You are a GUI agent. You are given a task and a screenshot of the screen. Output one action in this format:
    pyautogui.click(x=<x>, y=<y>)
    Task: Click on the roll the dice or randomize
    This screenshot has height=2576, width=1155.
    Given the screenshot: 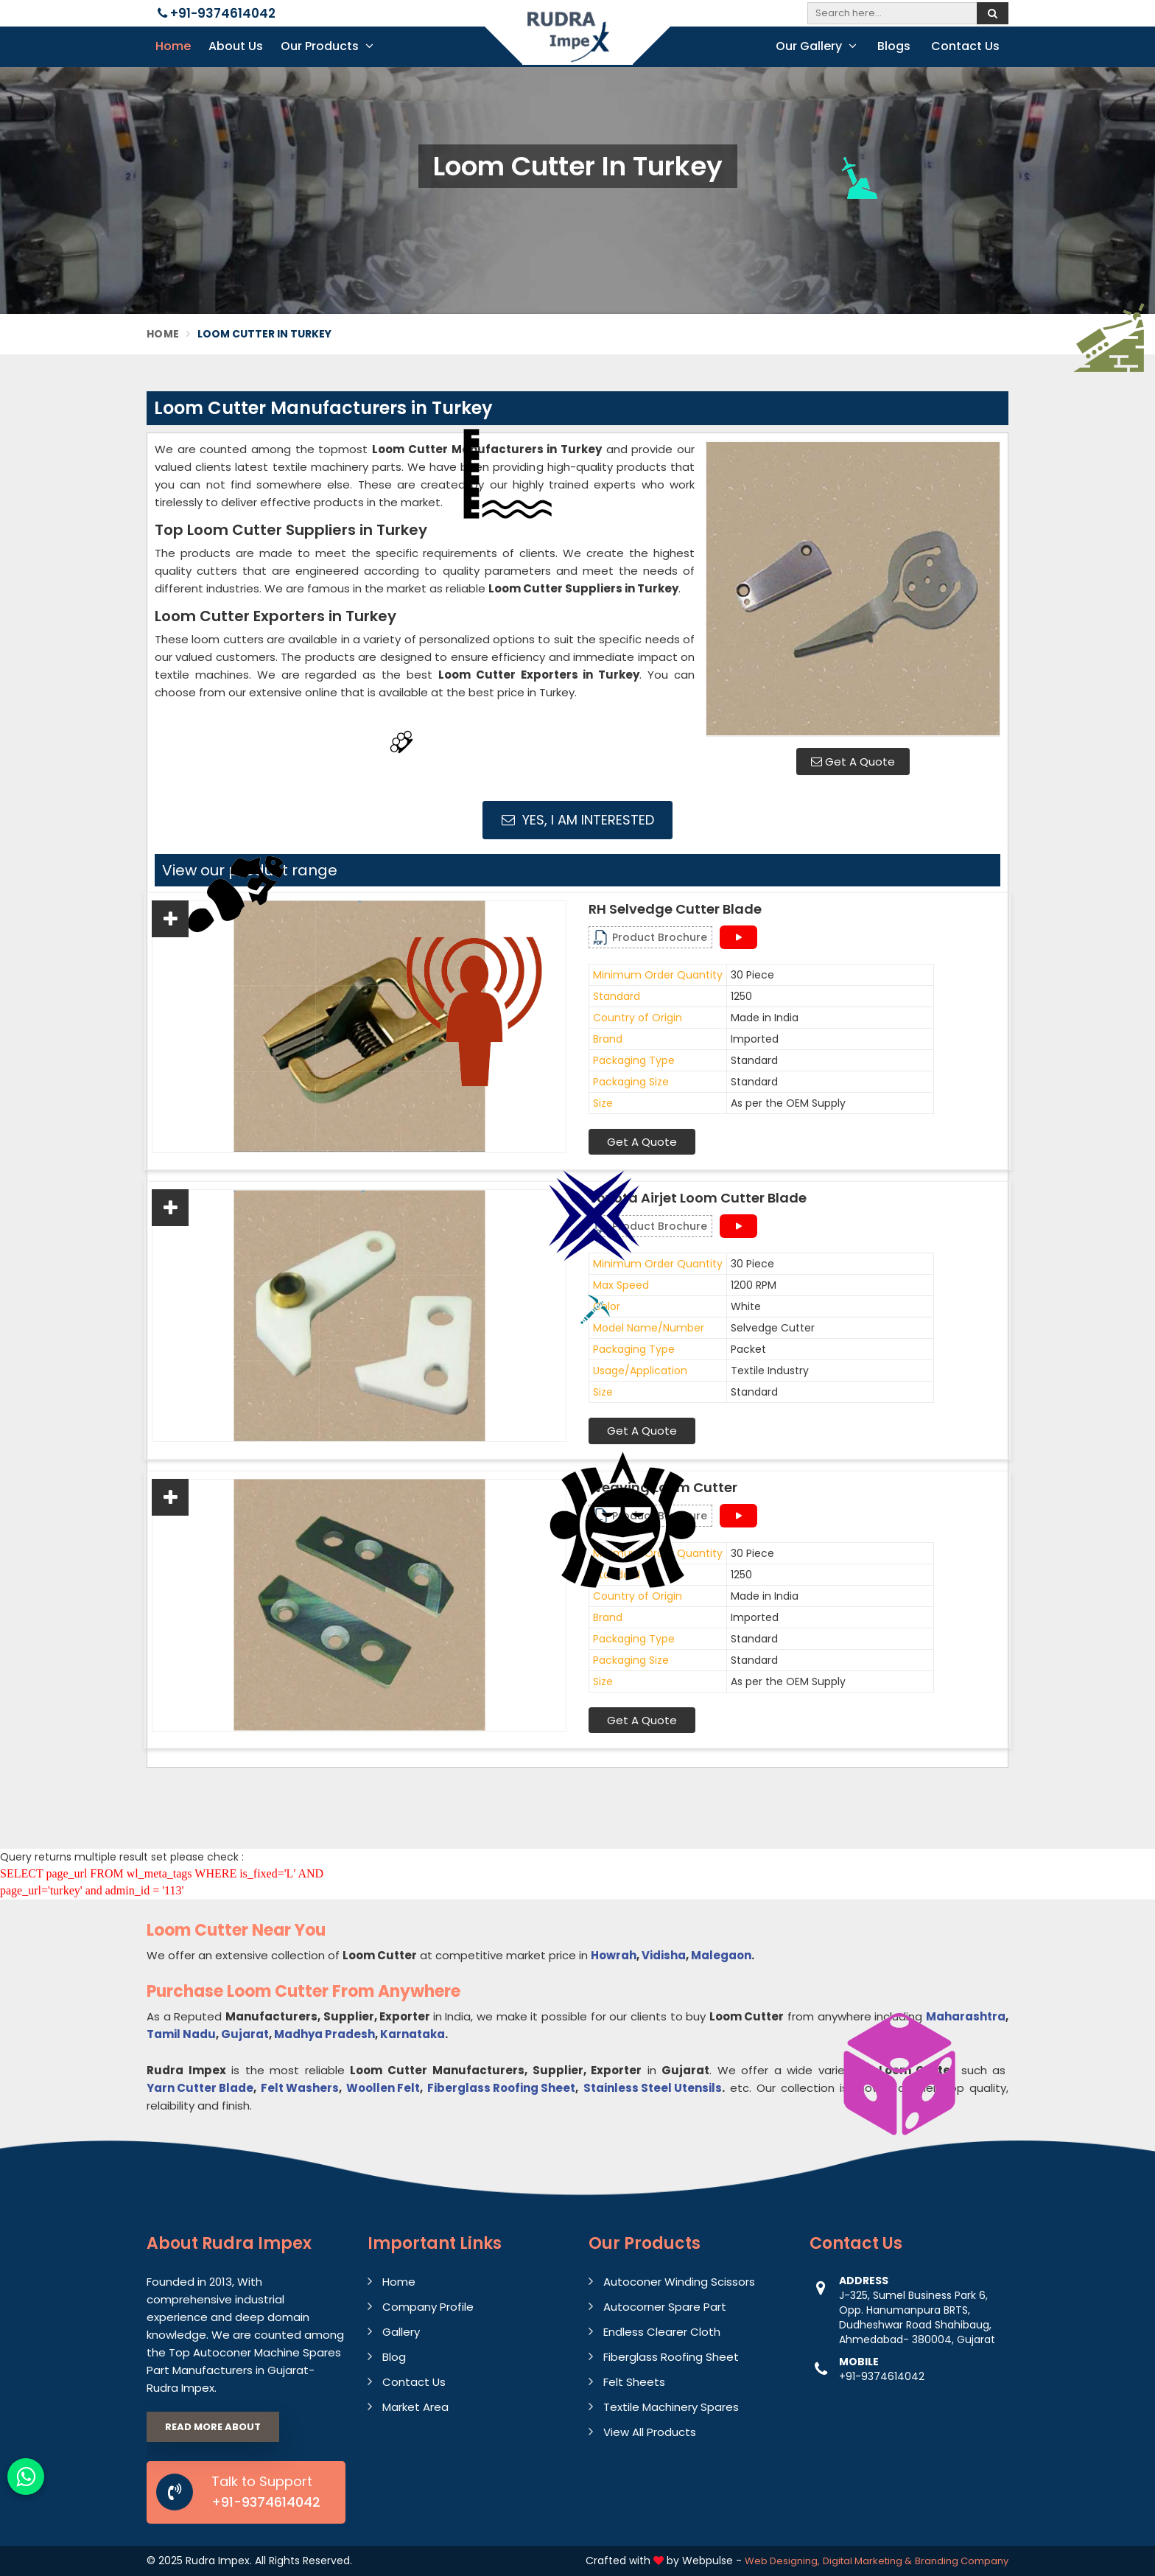 What is the action you would take?
    pyautogui.click(x=899, y=2075)
    